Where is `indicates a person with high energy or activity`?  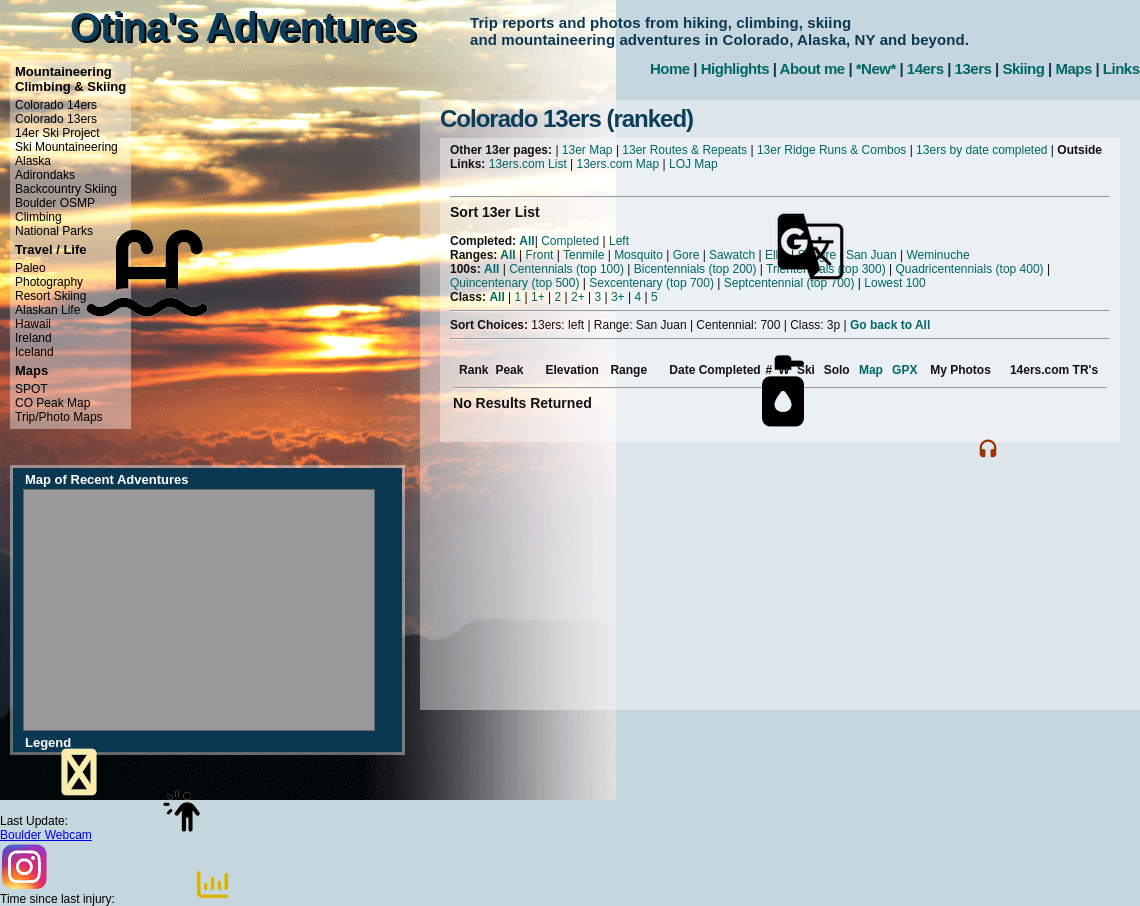
indicates a person with high energy or activity is located at coordinates (185, 812).